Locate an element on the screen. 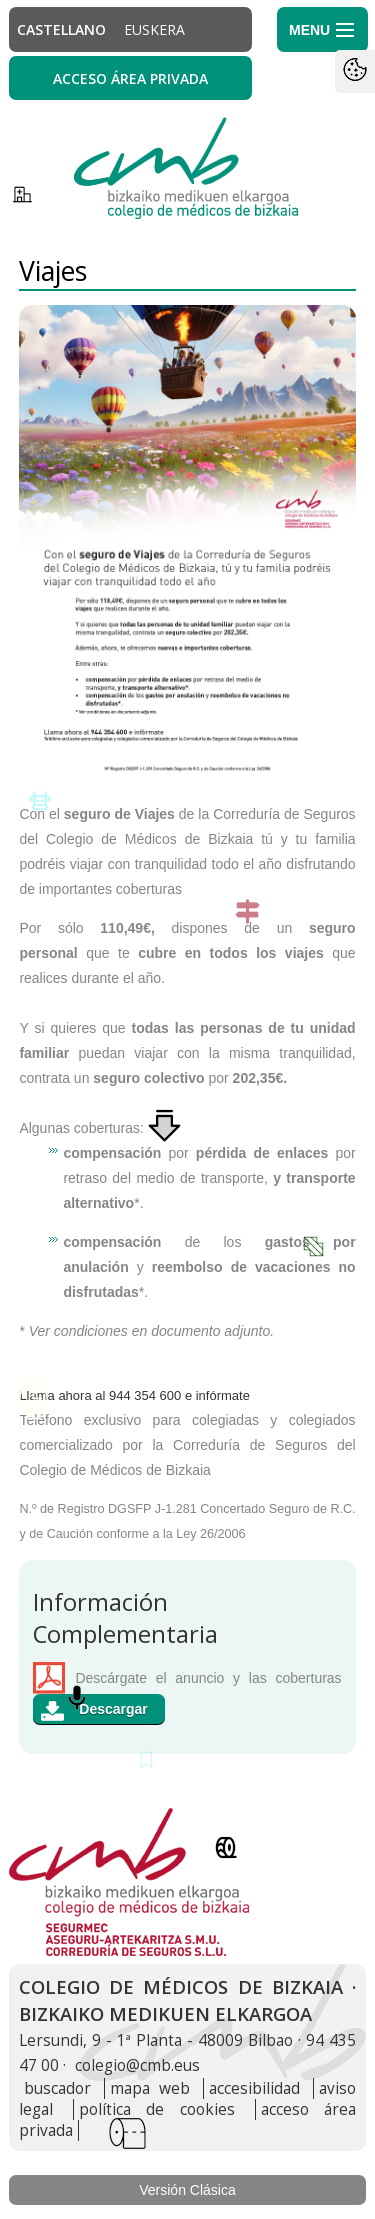 This screenshot has height=2219, width=375. navigate to directions or wayfinding is located at coordinates (247, 911).